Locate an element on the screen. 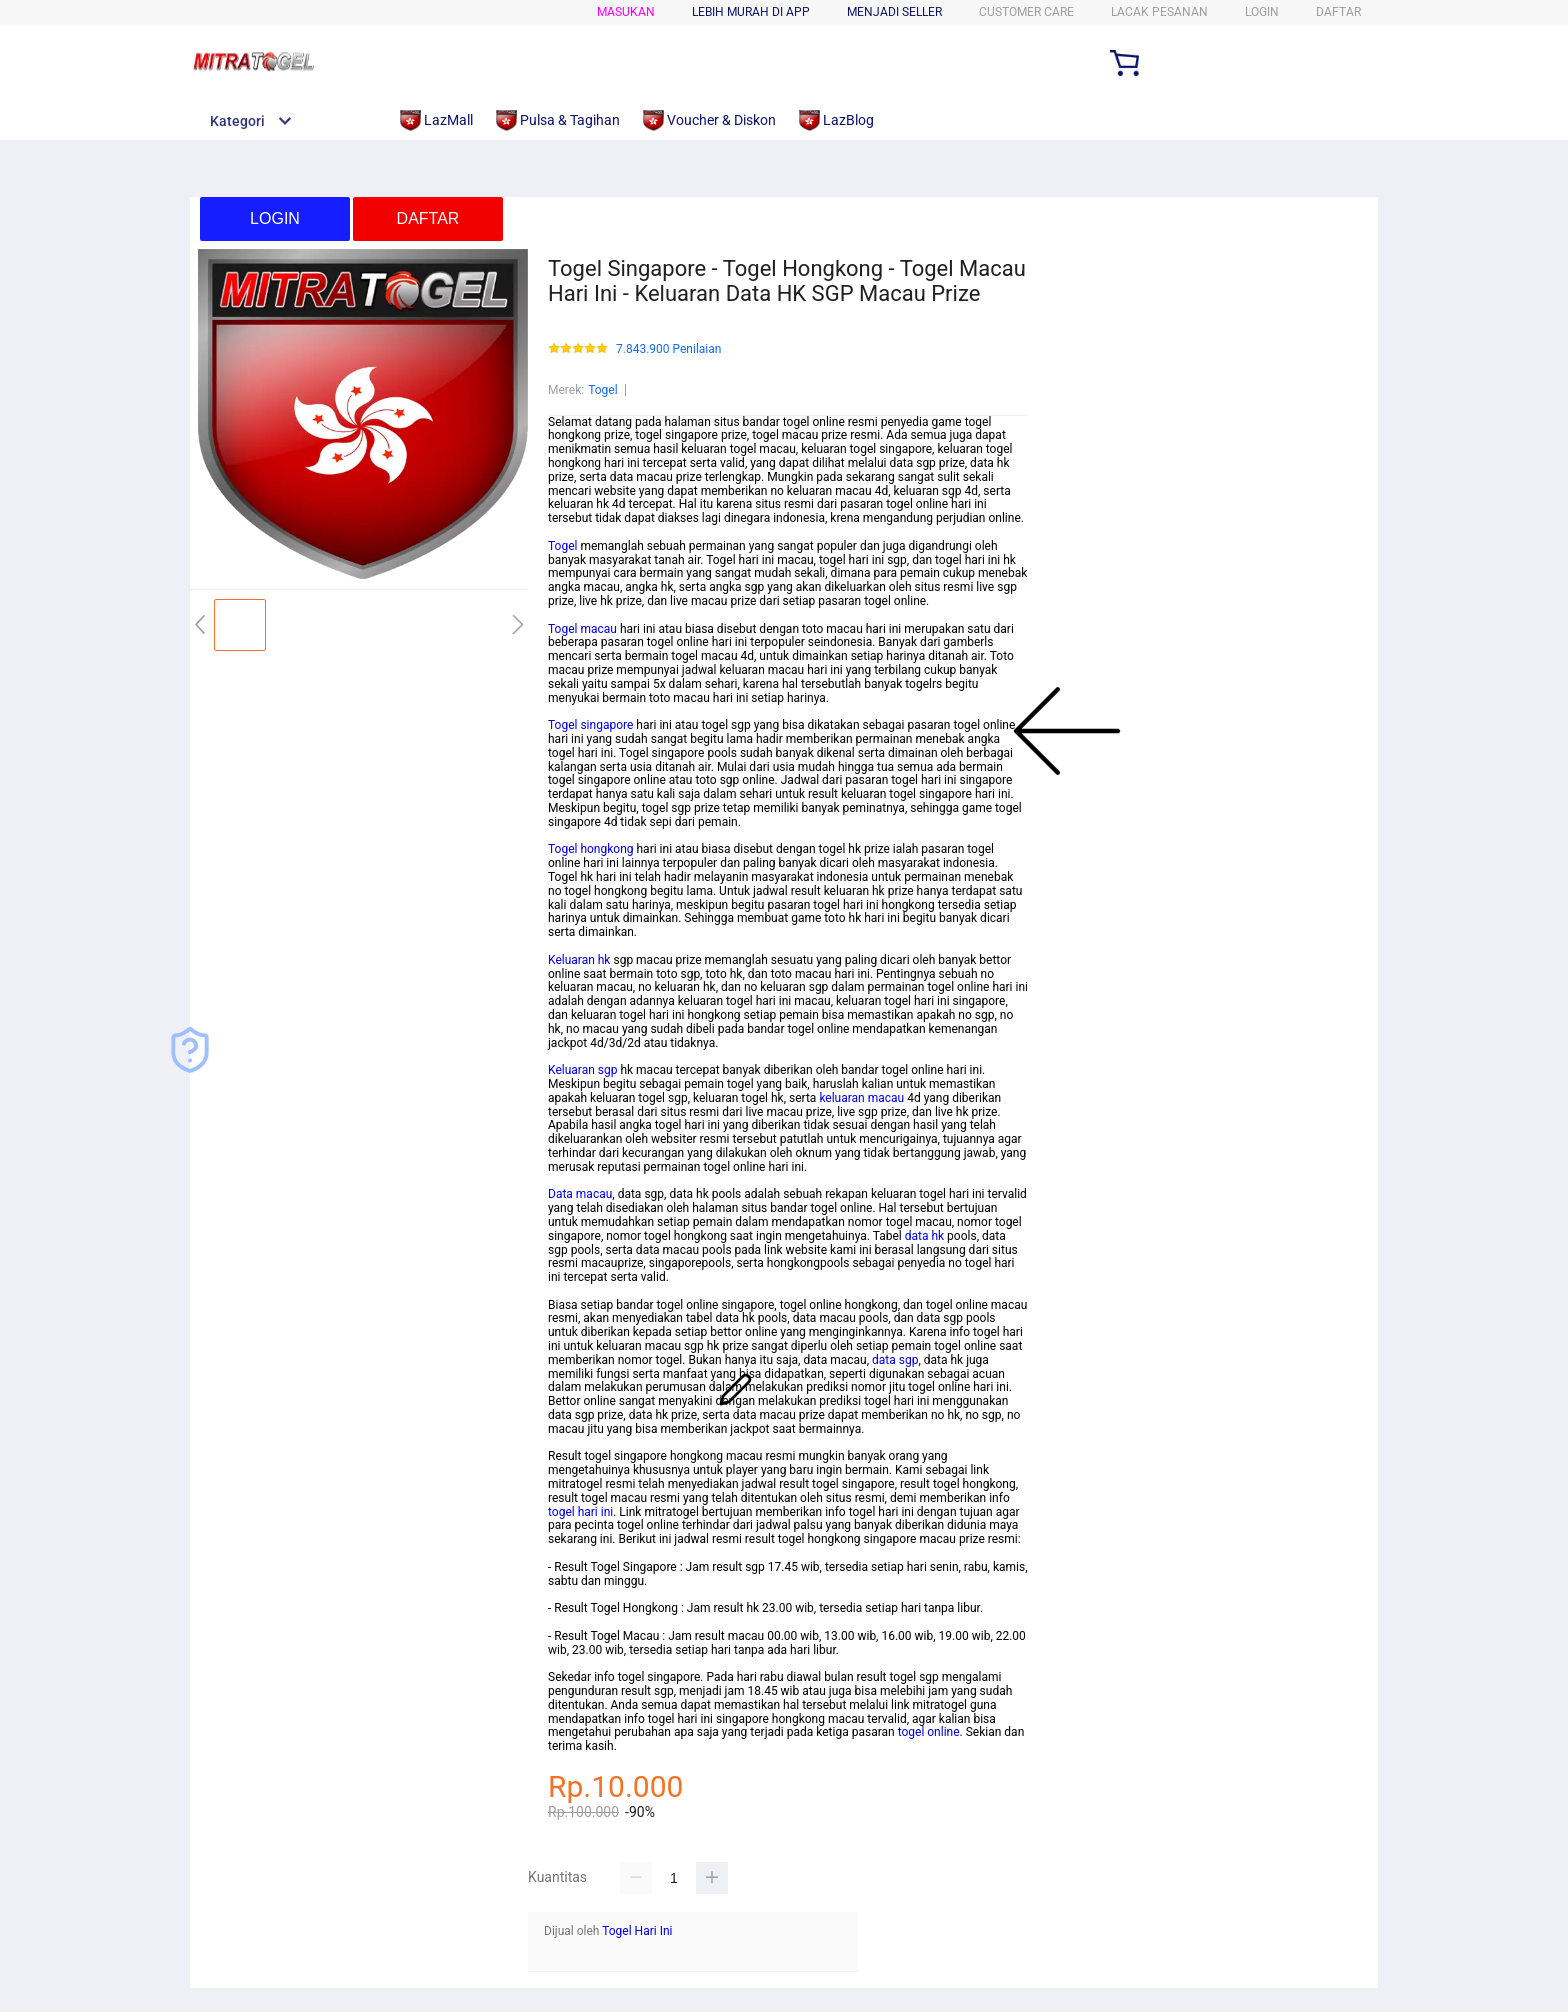 This screenshot has width=1568, height=2012. access security help or FAQ is located at coordinates (190, 1050).